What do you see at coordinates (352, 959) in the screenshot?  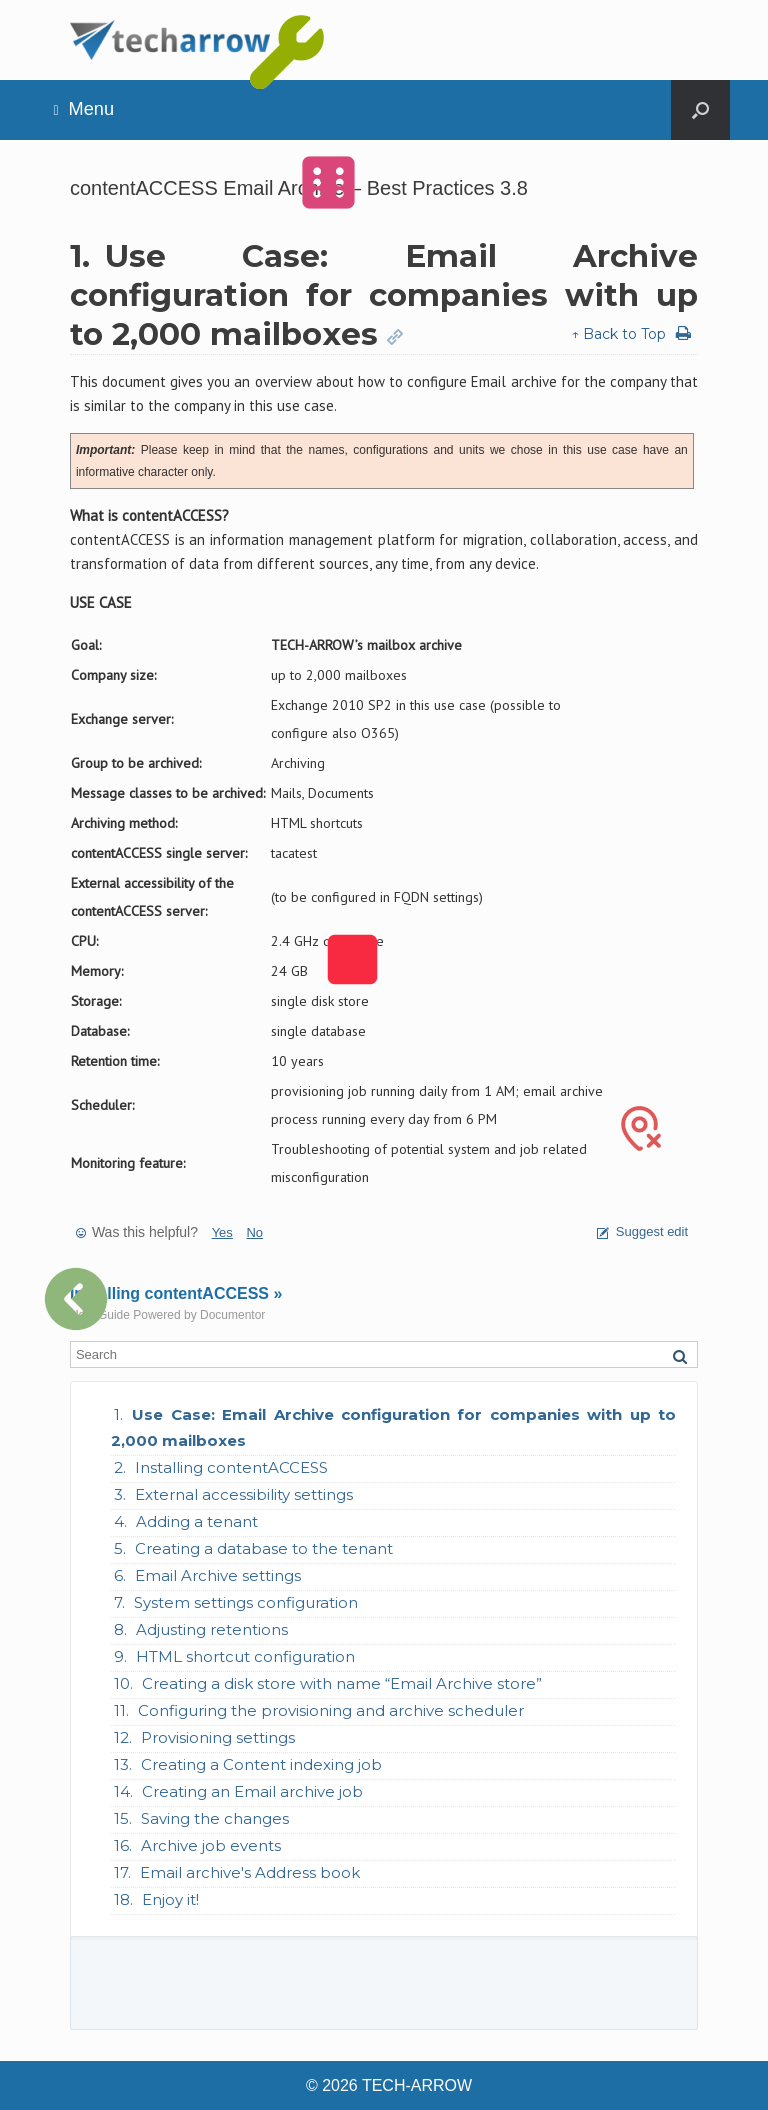 I see `stop media playback` at bounding box center [352, 959].